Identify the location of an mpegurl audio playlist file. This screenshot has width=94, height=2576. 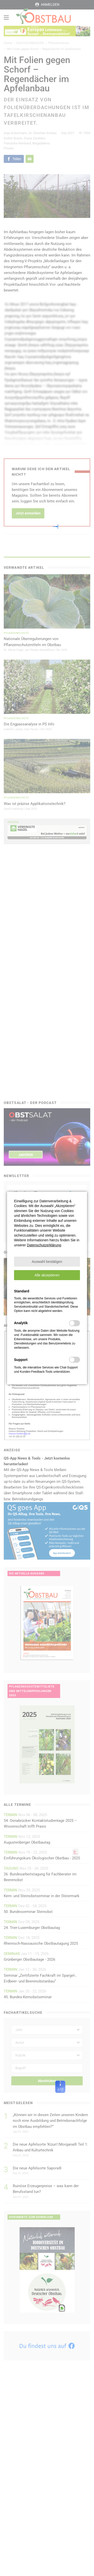
(75, 1852).